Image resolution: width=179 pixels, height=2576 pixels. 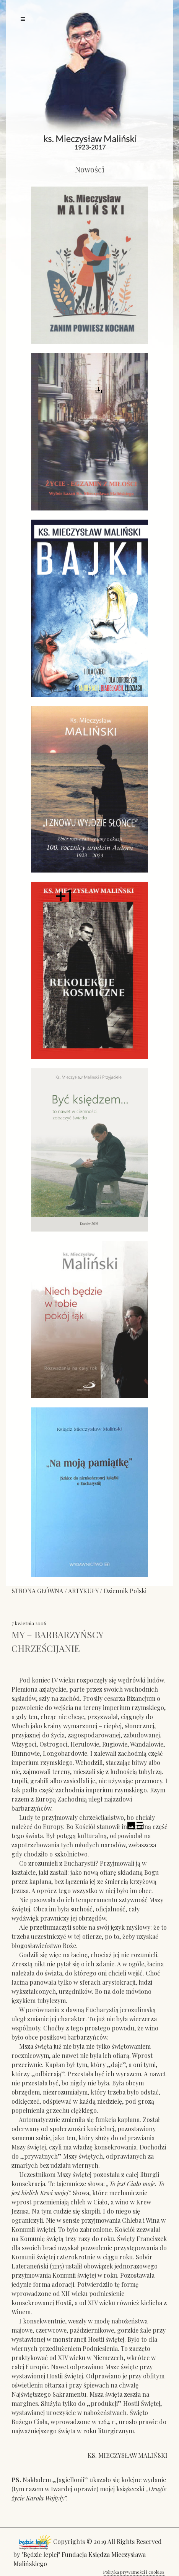 What do you see at coordinates (63, 896) in the screenshot?
I see `increase exposure by one stop` at bounding box center [63, 896].